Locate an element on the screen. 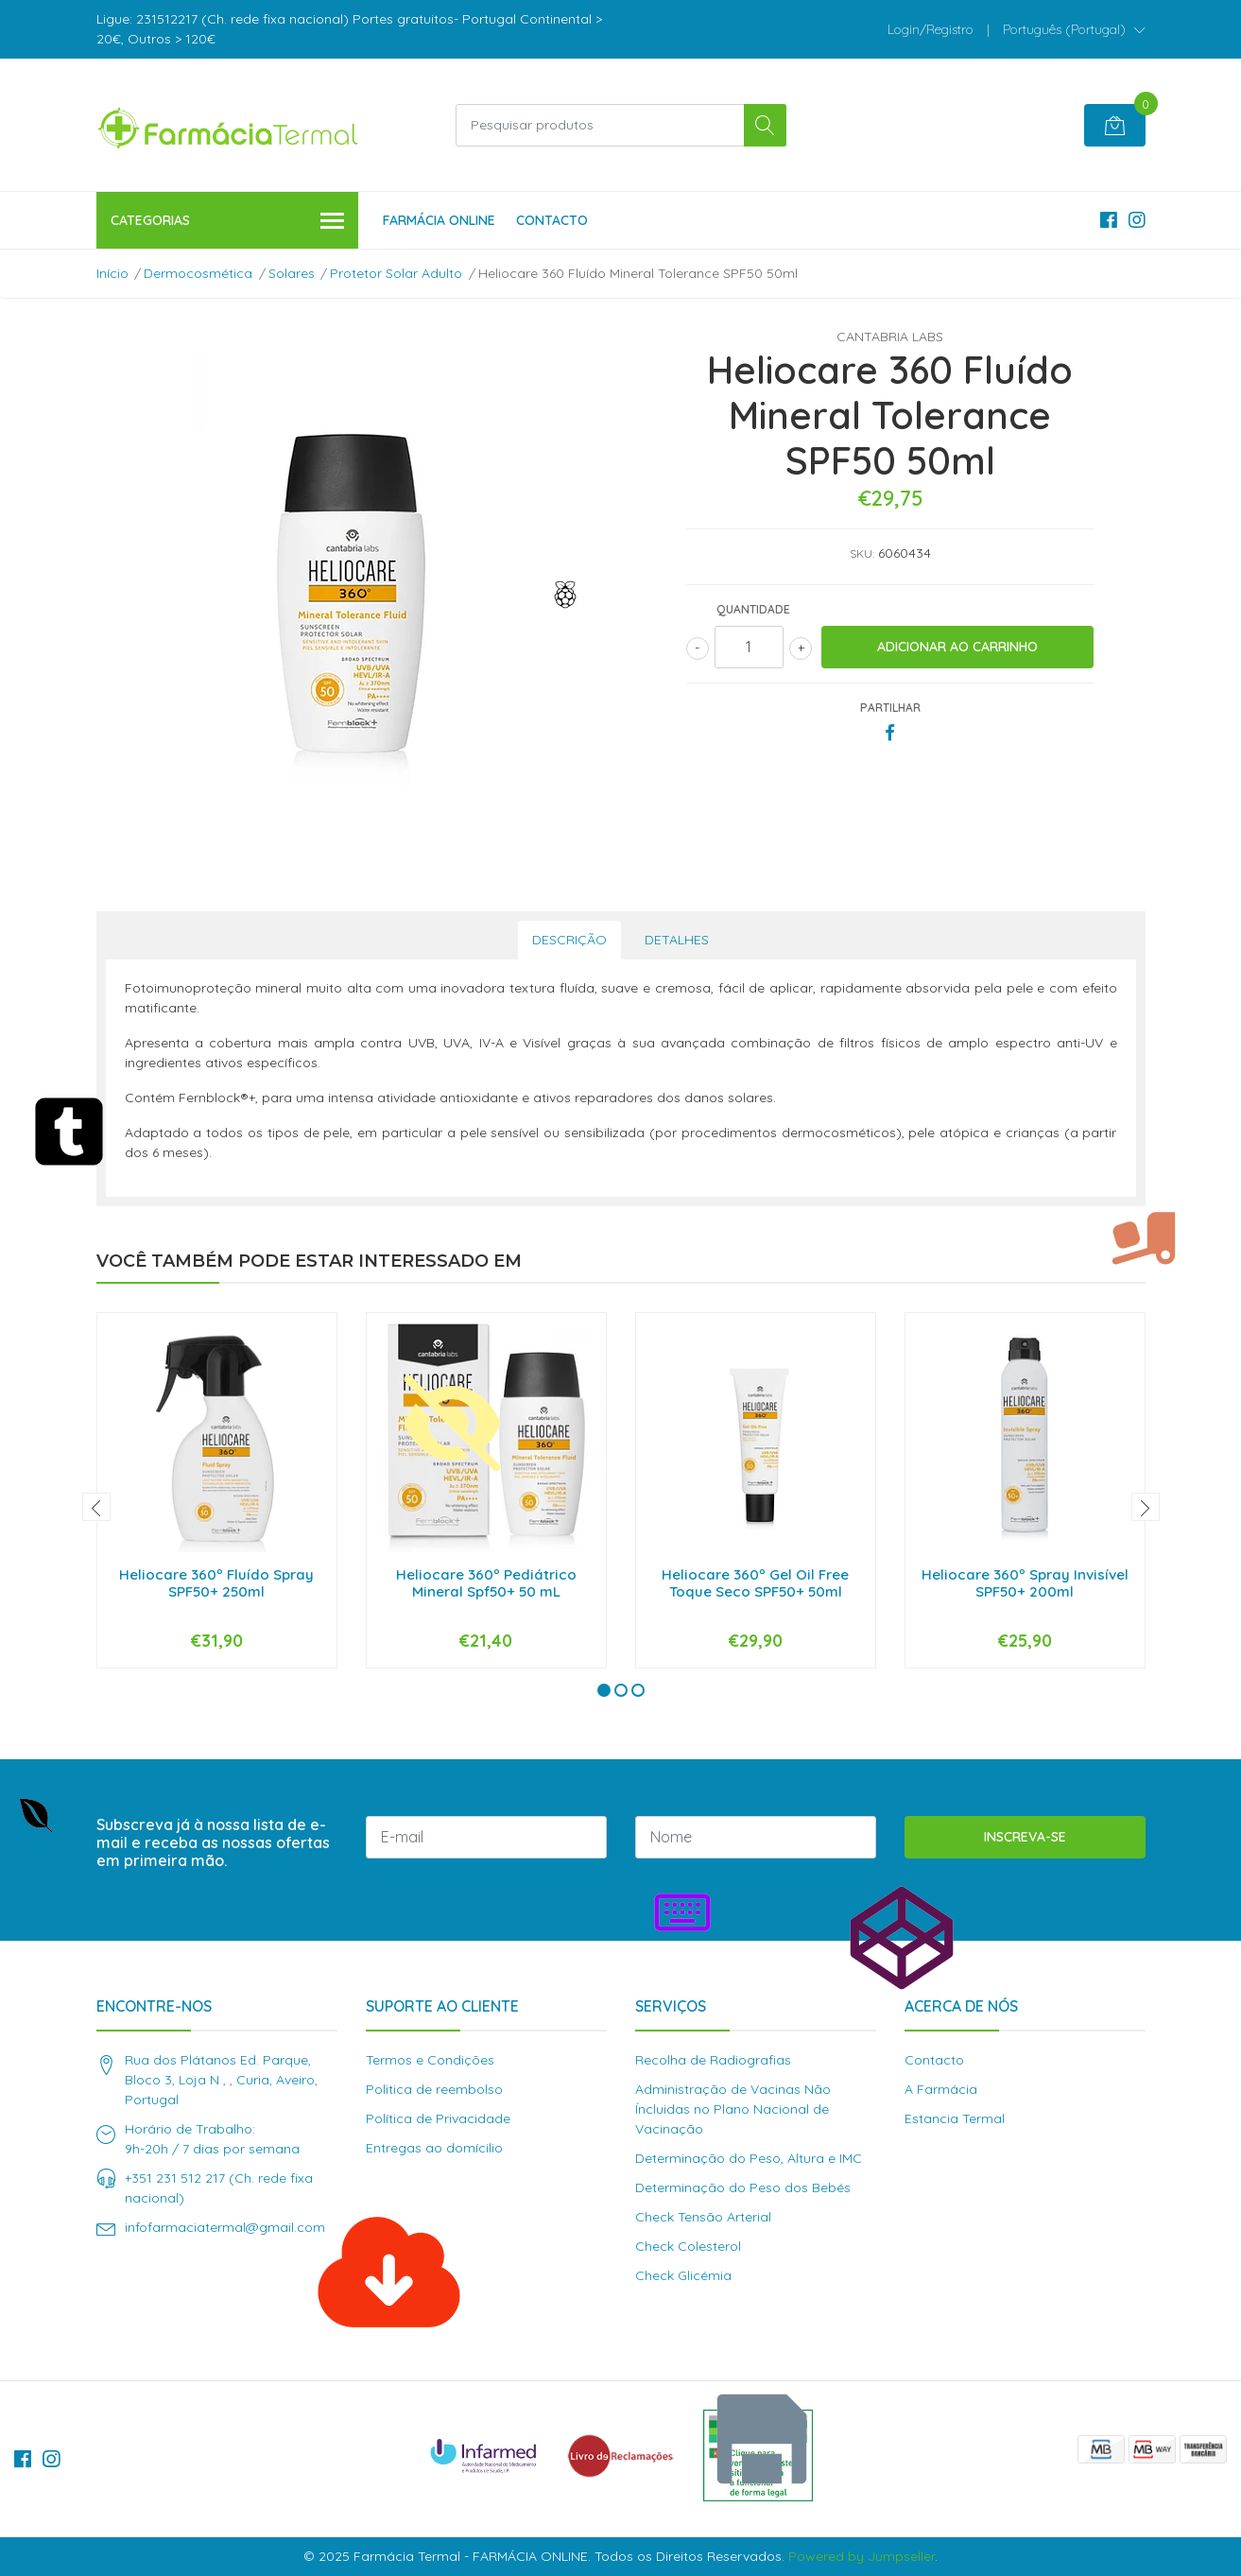 The width and height of the screenshot is (1241, 2576). hide password or sensitive content is located at coordinates (452, 1423).